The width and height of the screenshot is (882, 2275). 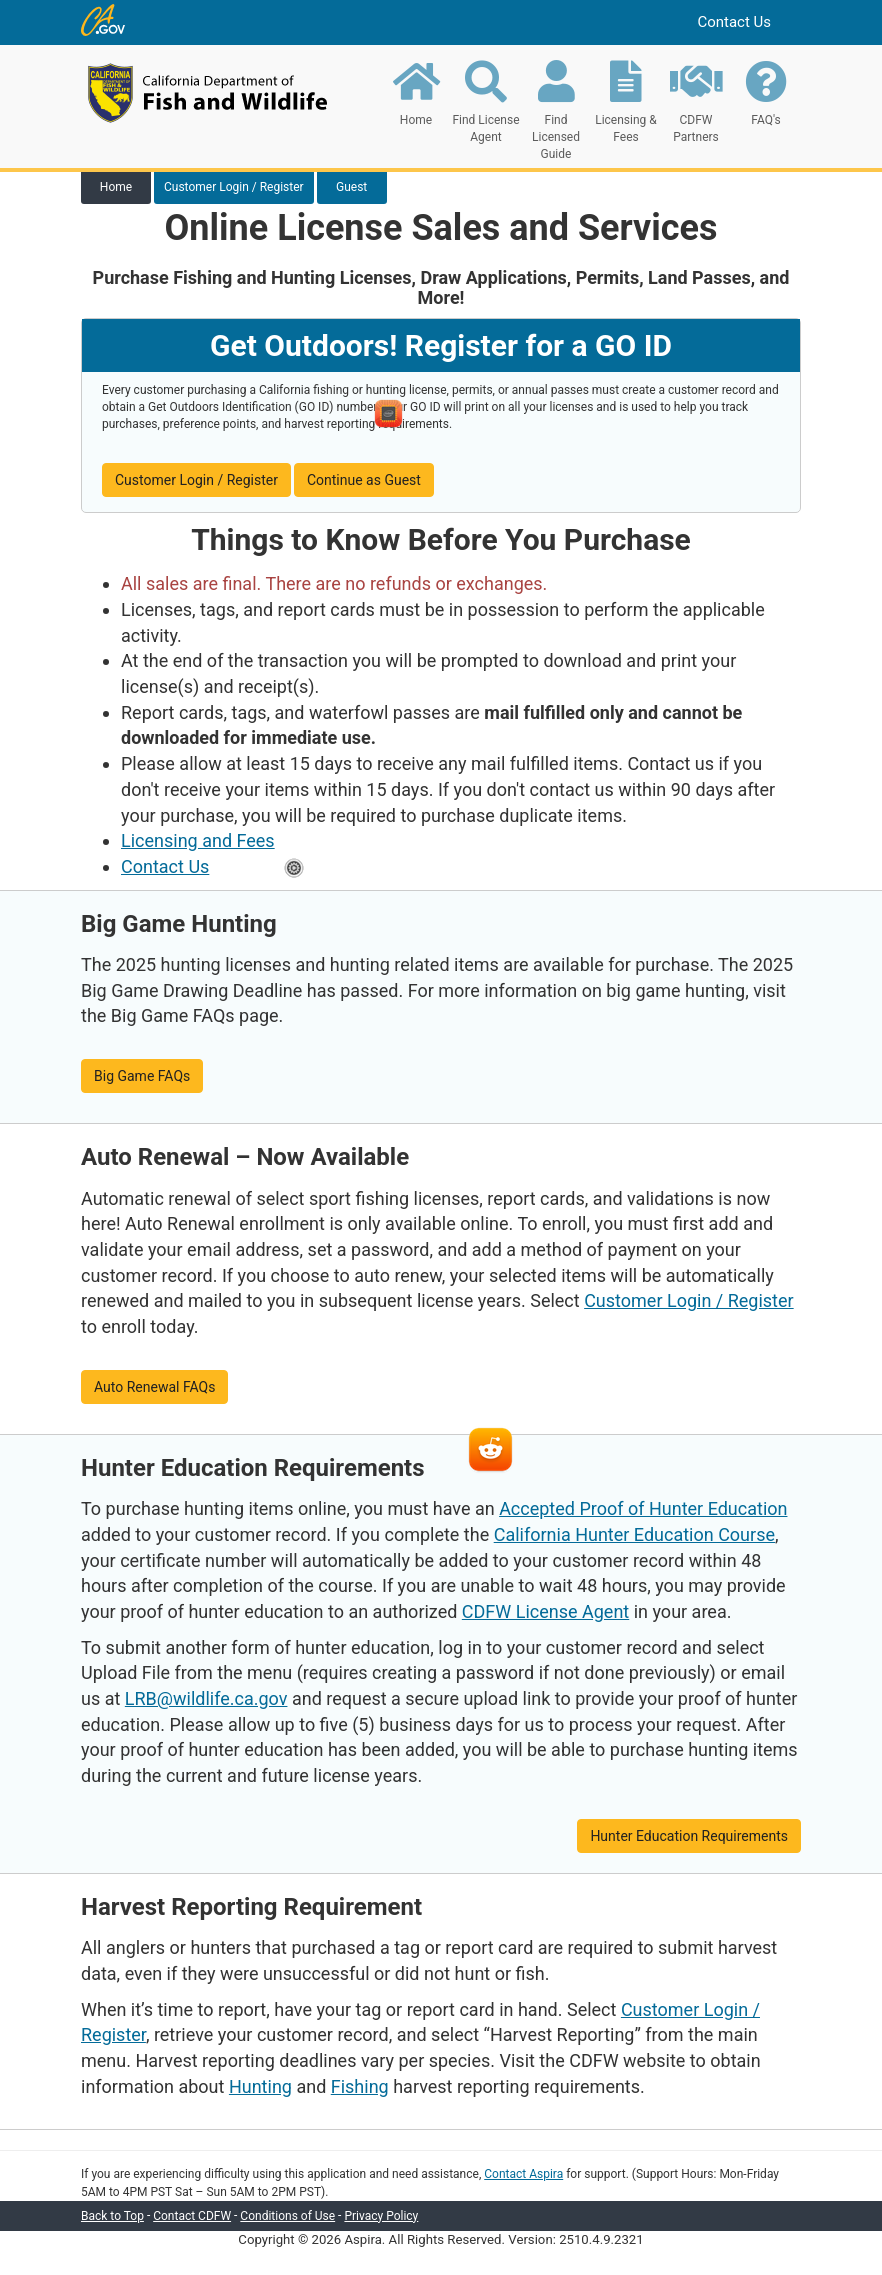 I want to click on open the Reddit app, so click(x=490, y=1449).